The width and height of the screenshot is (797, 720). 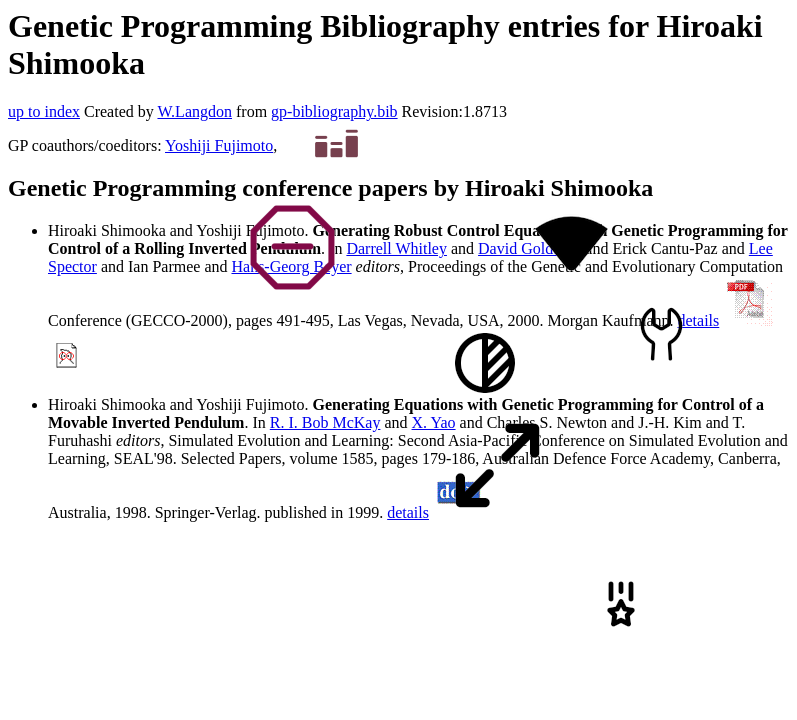 I want to click on view achievements or awards, so click(x=621, y=604).